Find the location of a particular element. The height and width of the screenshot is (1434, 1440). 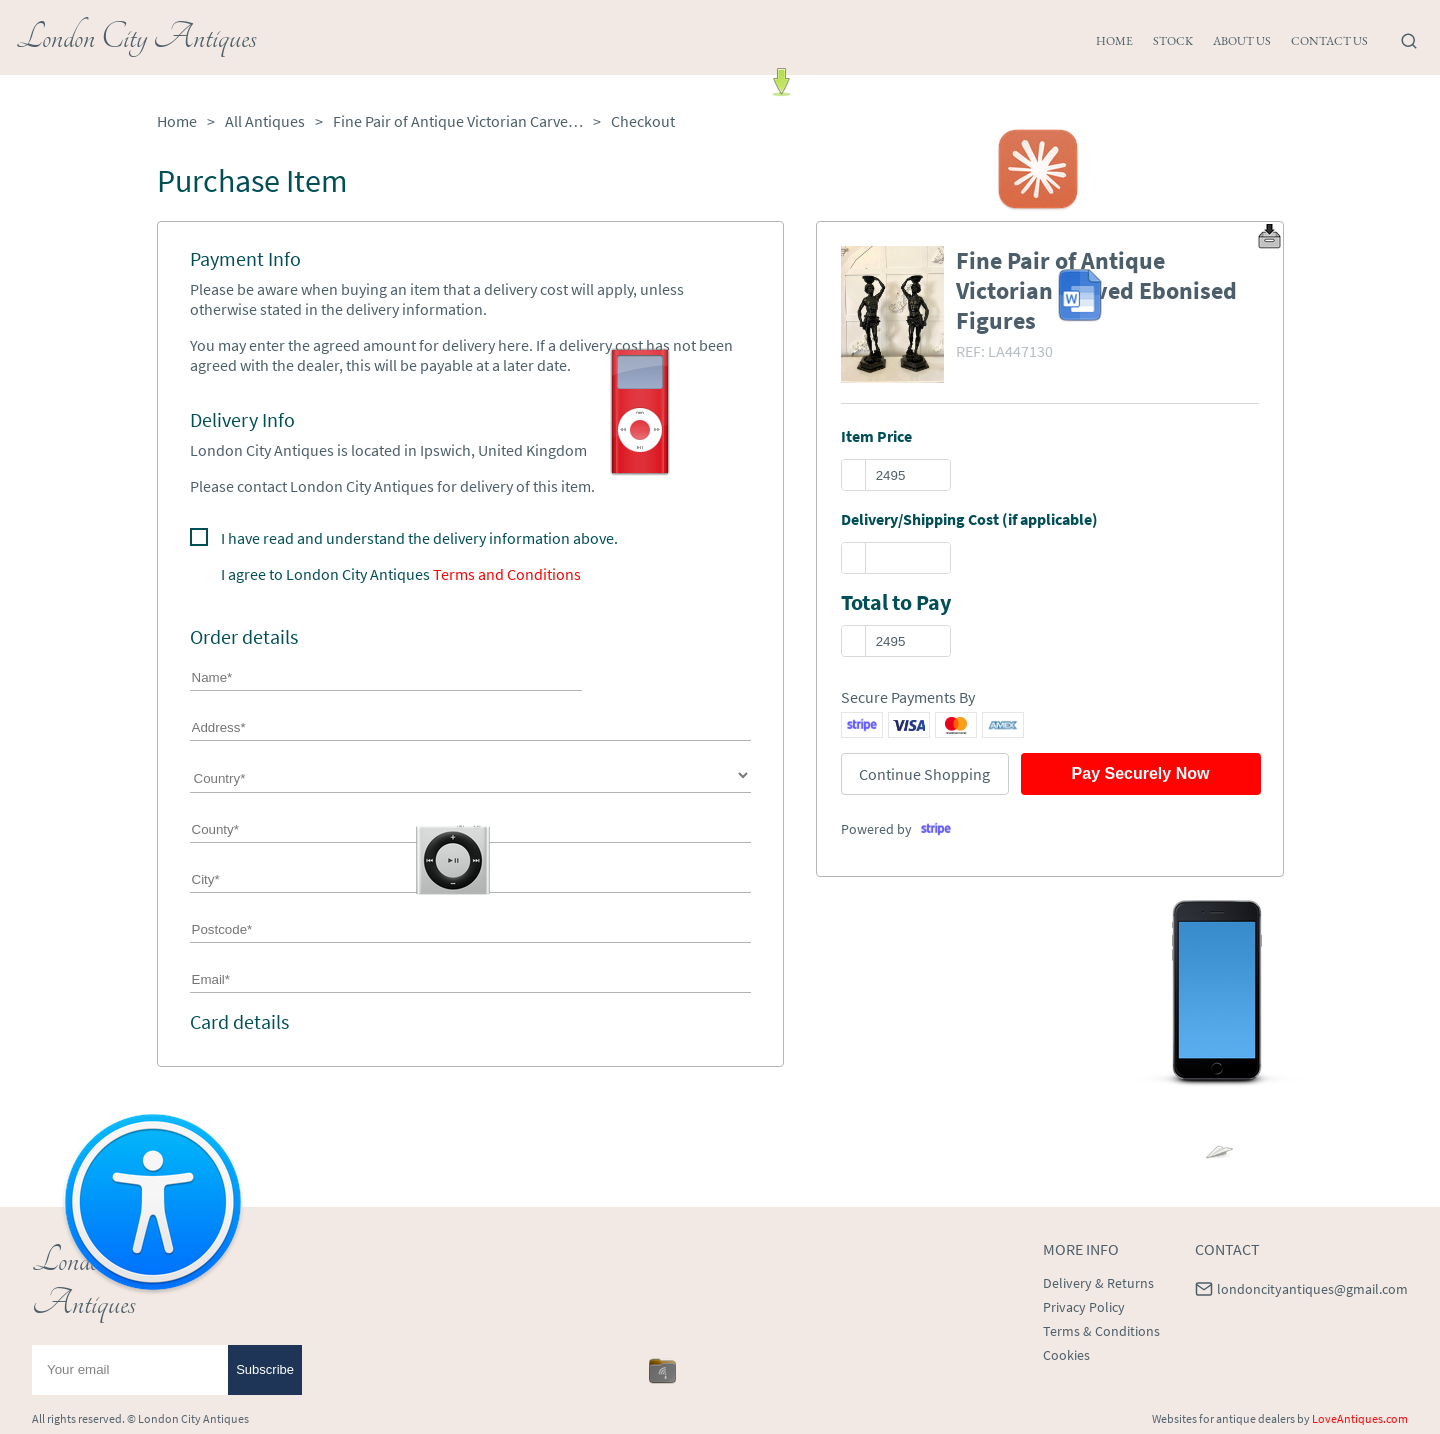

send document or file is located at coordinates (1219, 1152).